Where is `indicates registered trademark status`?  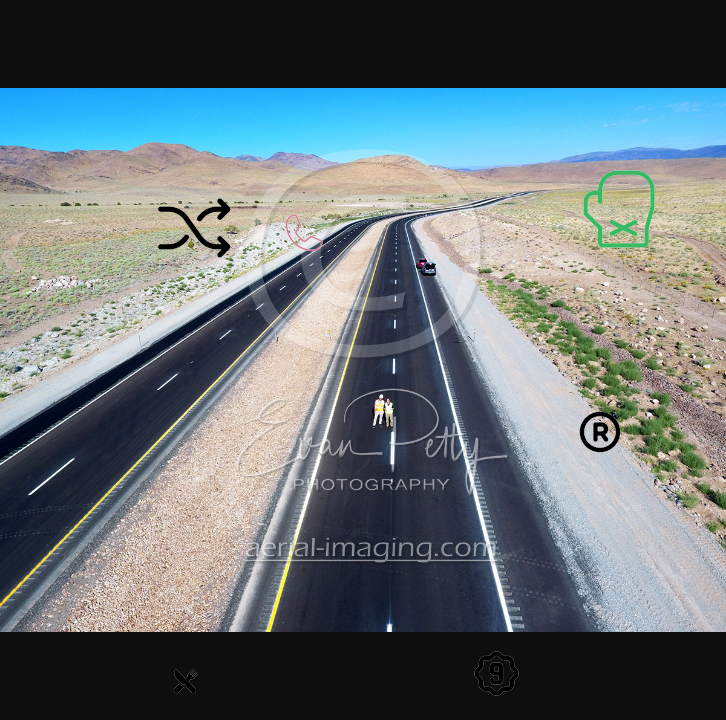 indicates registered trademark status is located at coordinates (600, 432).